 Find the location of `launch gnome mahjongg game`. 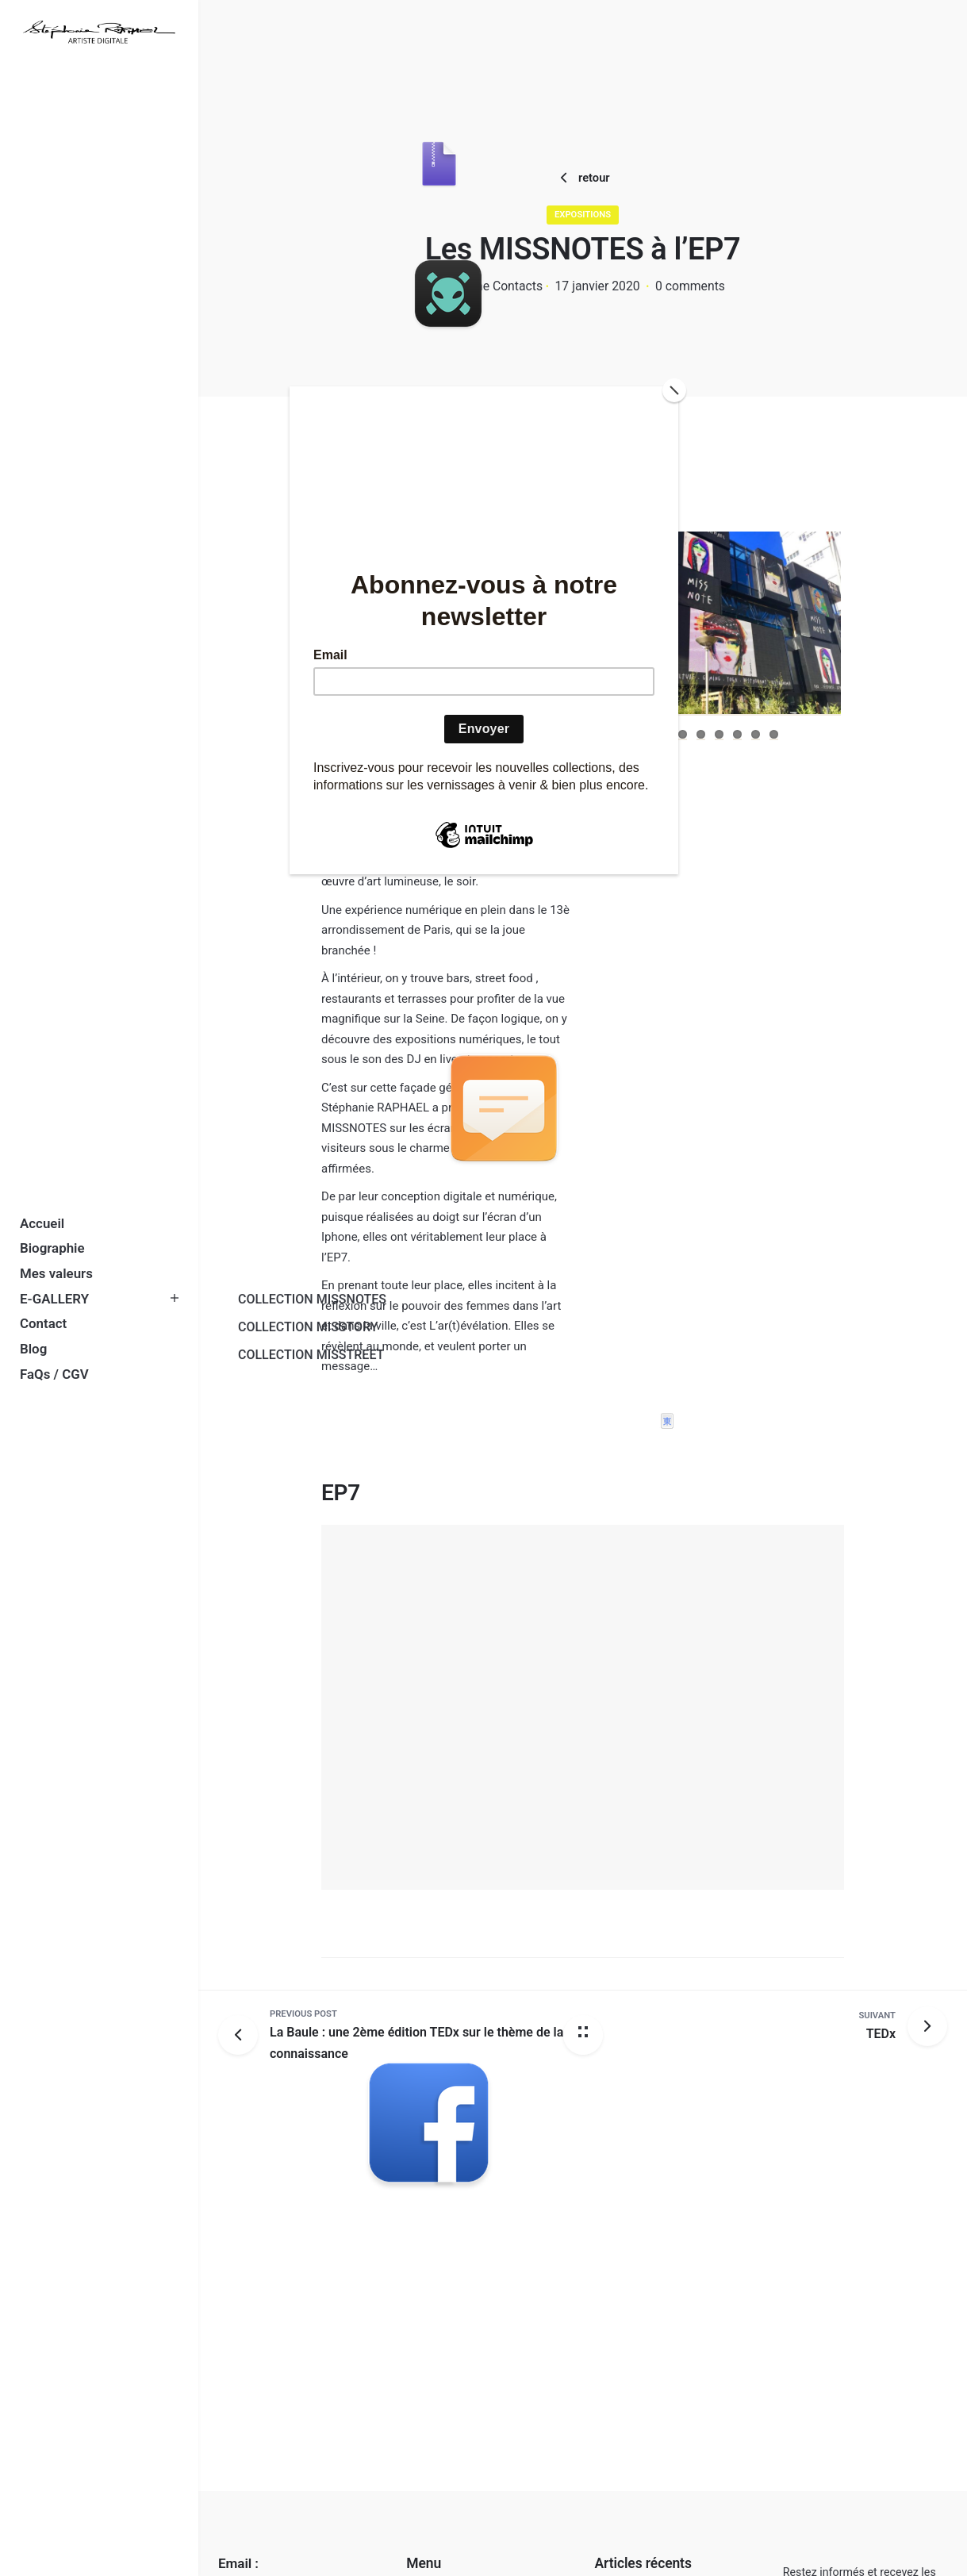

launch gnome mahjongg game is located at coordinates (667, 1421).